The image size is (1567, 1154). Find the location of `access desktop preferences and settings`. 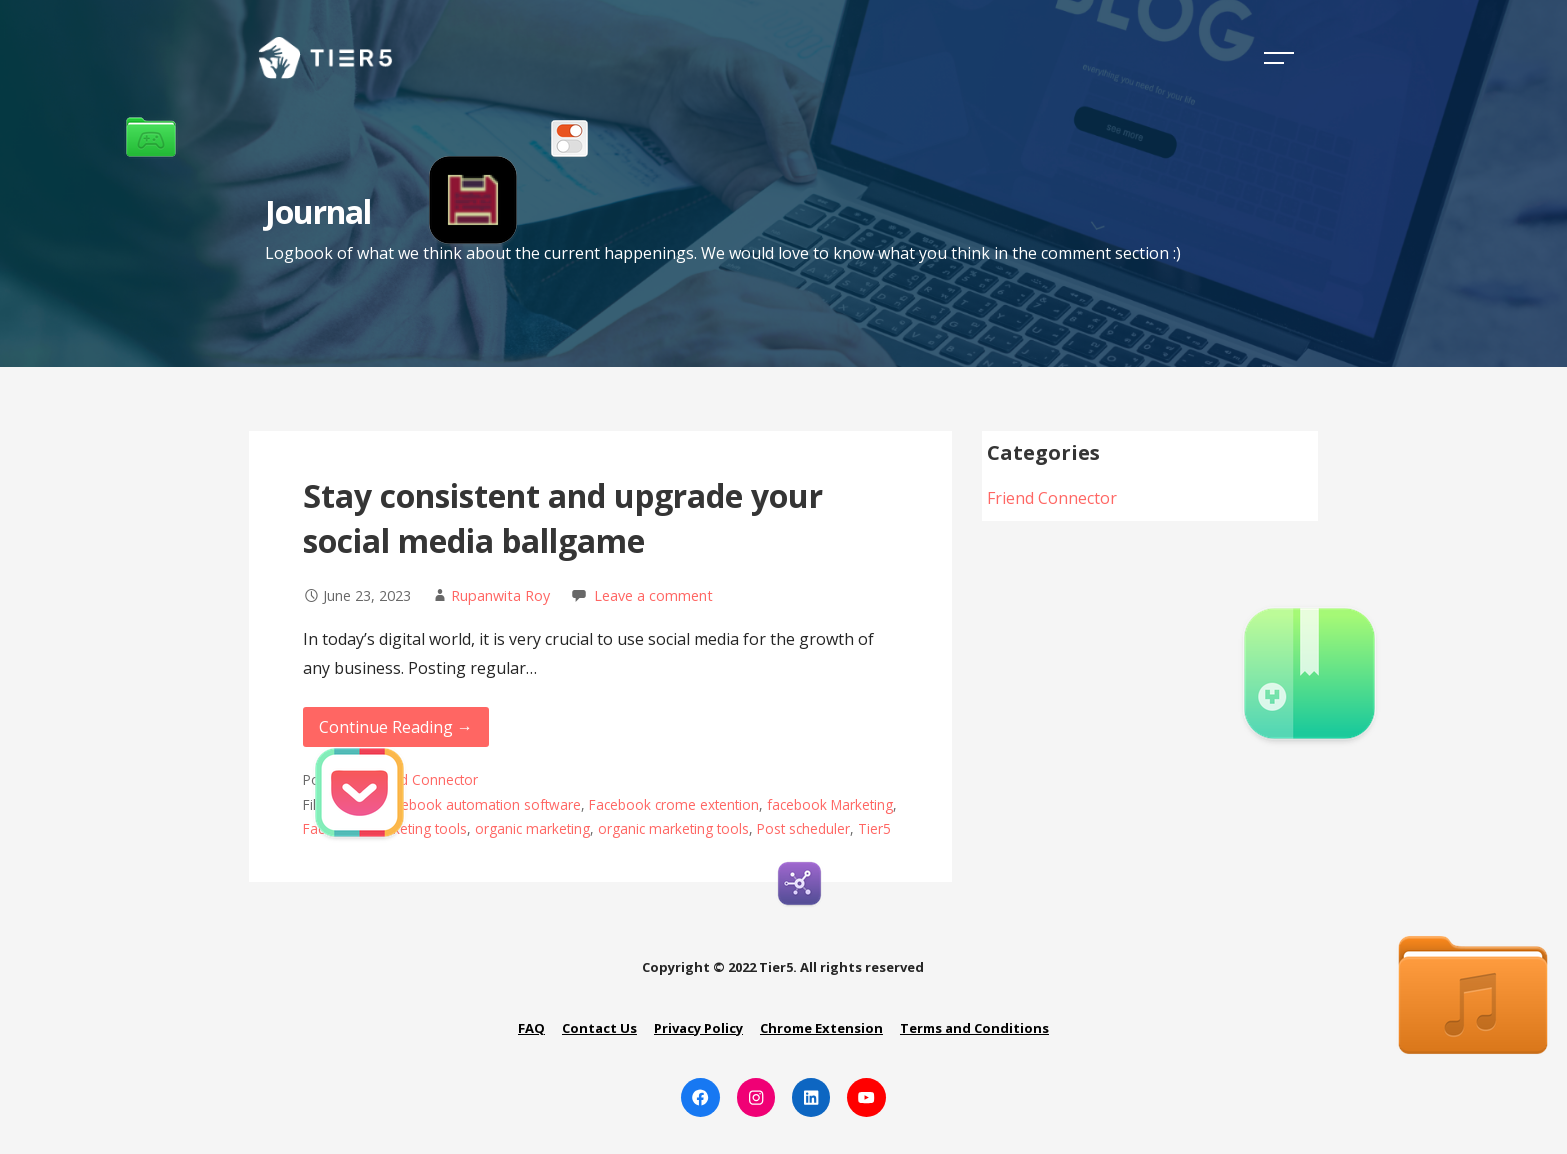

access desktop preferences and settings is located at coordinates (569, 138).